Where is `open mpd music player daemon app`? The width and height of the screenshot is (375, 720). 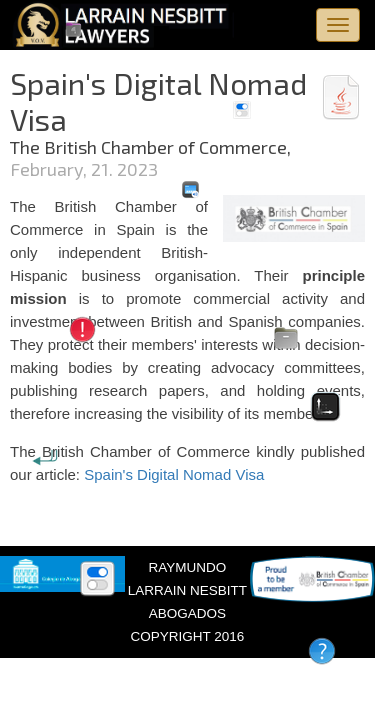
open mpd music player daemon app is located at coordinates (190, 189).